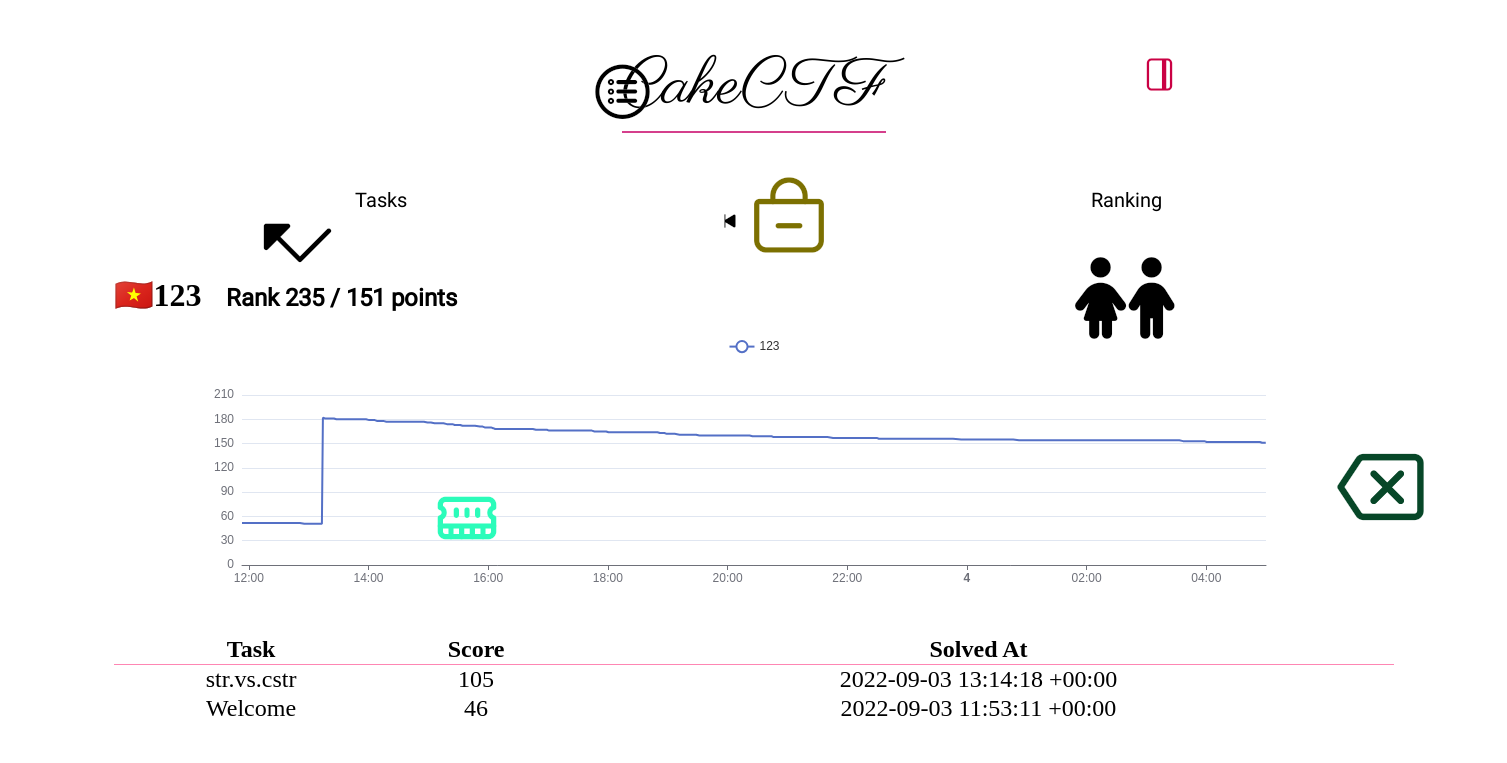 The image size is (1507, 763). What do you see at coordinates (730, 221) in the screenshot?
I see `skip to the previous track` at bounding box center [730, 221].